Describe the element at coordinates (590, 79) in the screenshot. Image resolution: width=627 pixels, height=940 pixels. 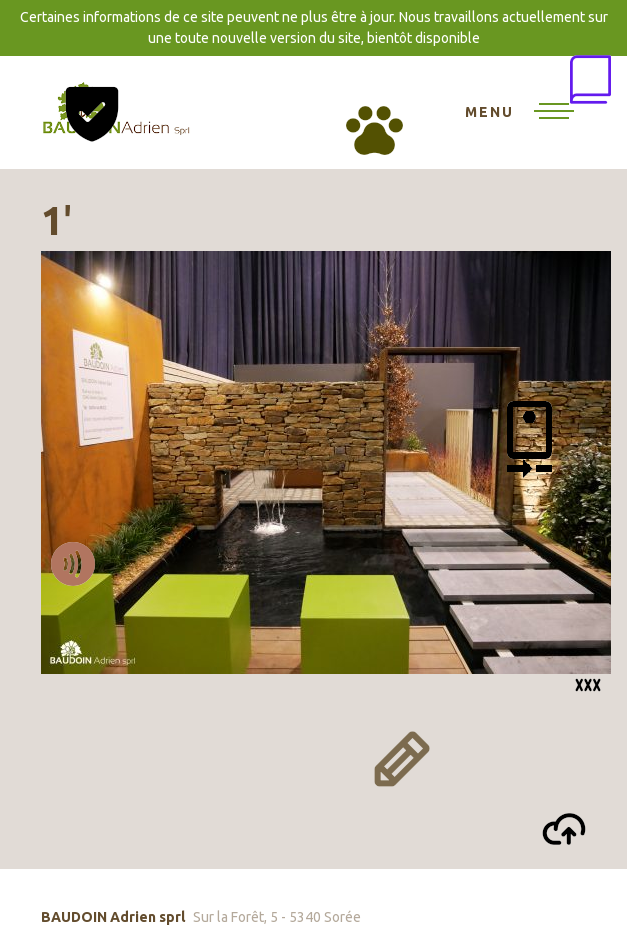
I see `open a book or reading view` at that location.